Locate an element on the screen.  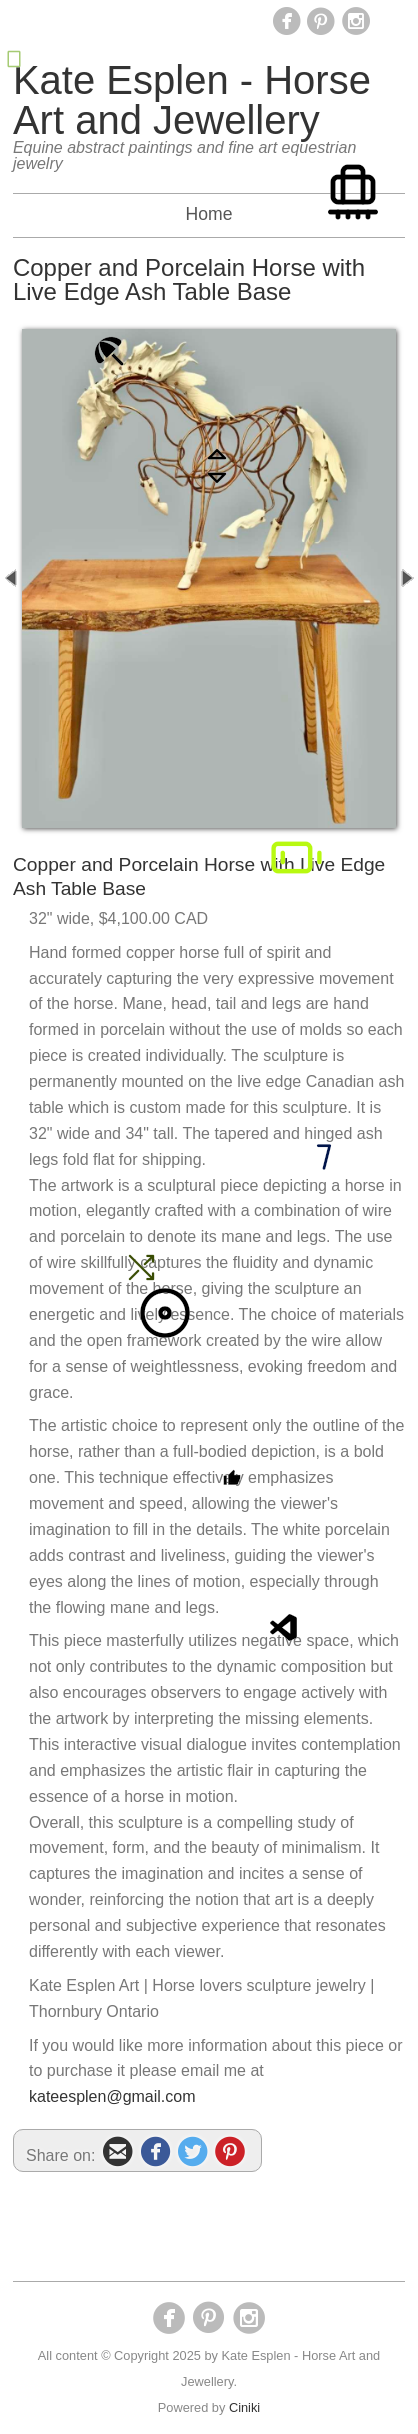
expand or collapse a dropdown menu is located at coordinates (217, 466).